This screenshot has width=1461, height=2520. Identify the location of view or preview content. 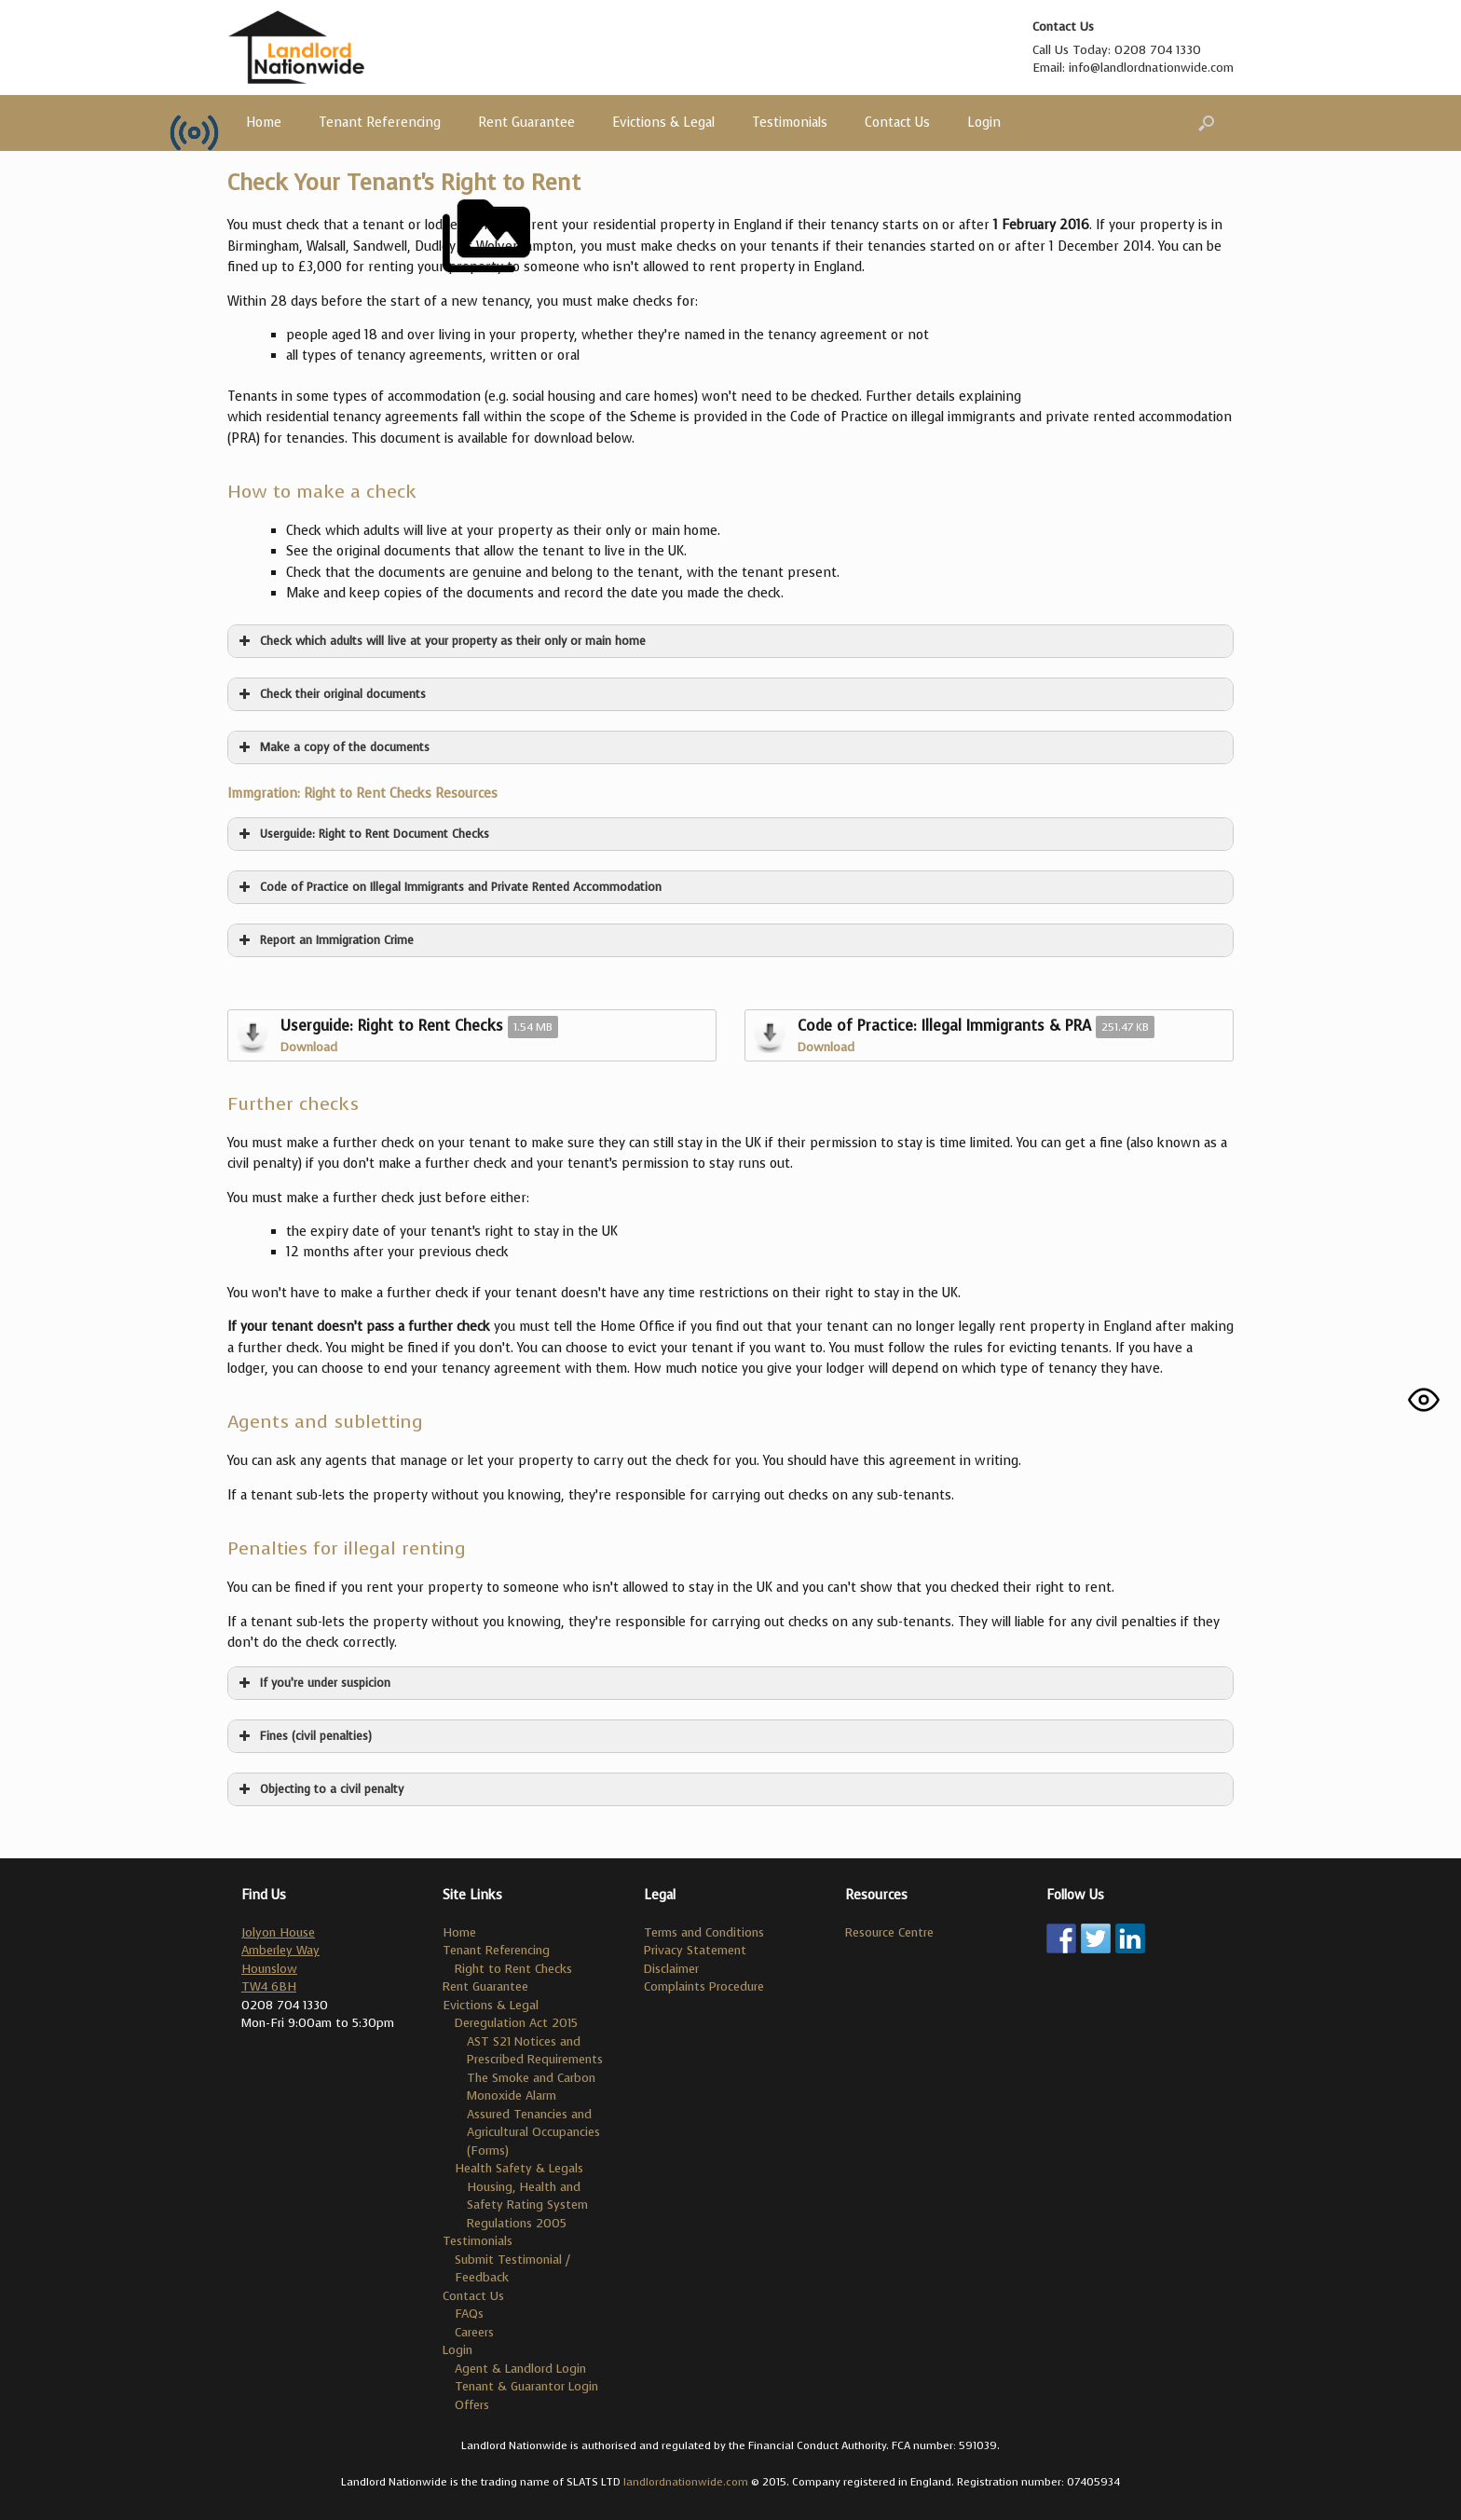
(1424, 1400).